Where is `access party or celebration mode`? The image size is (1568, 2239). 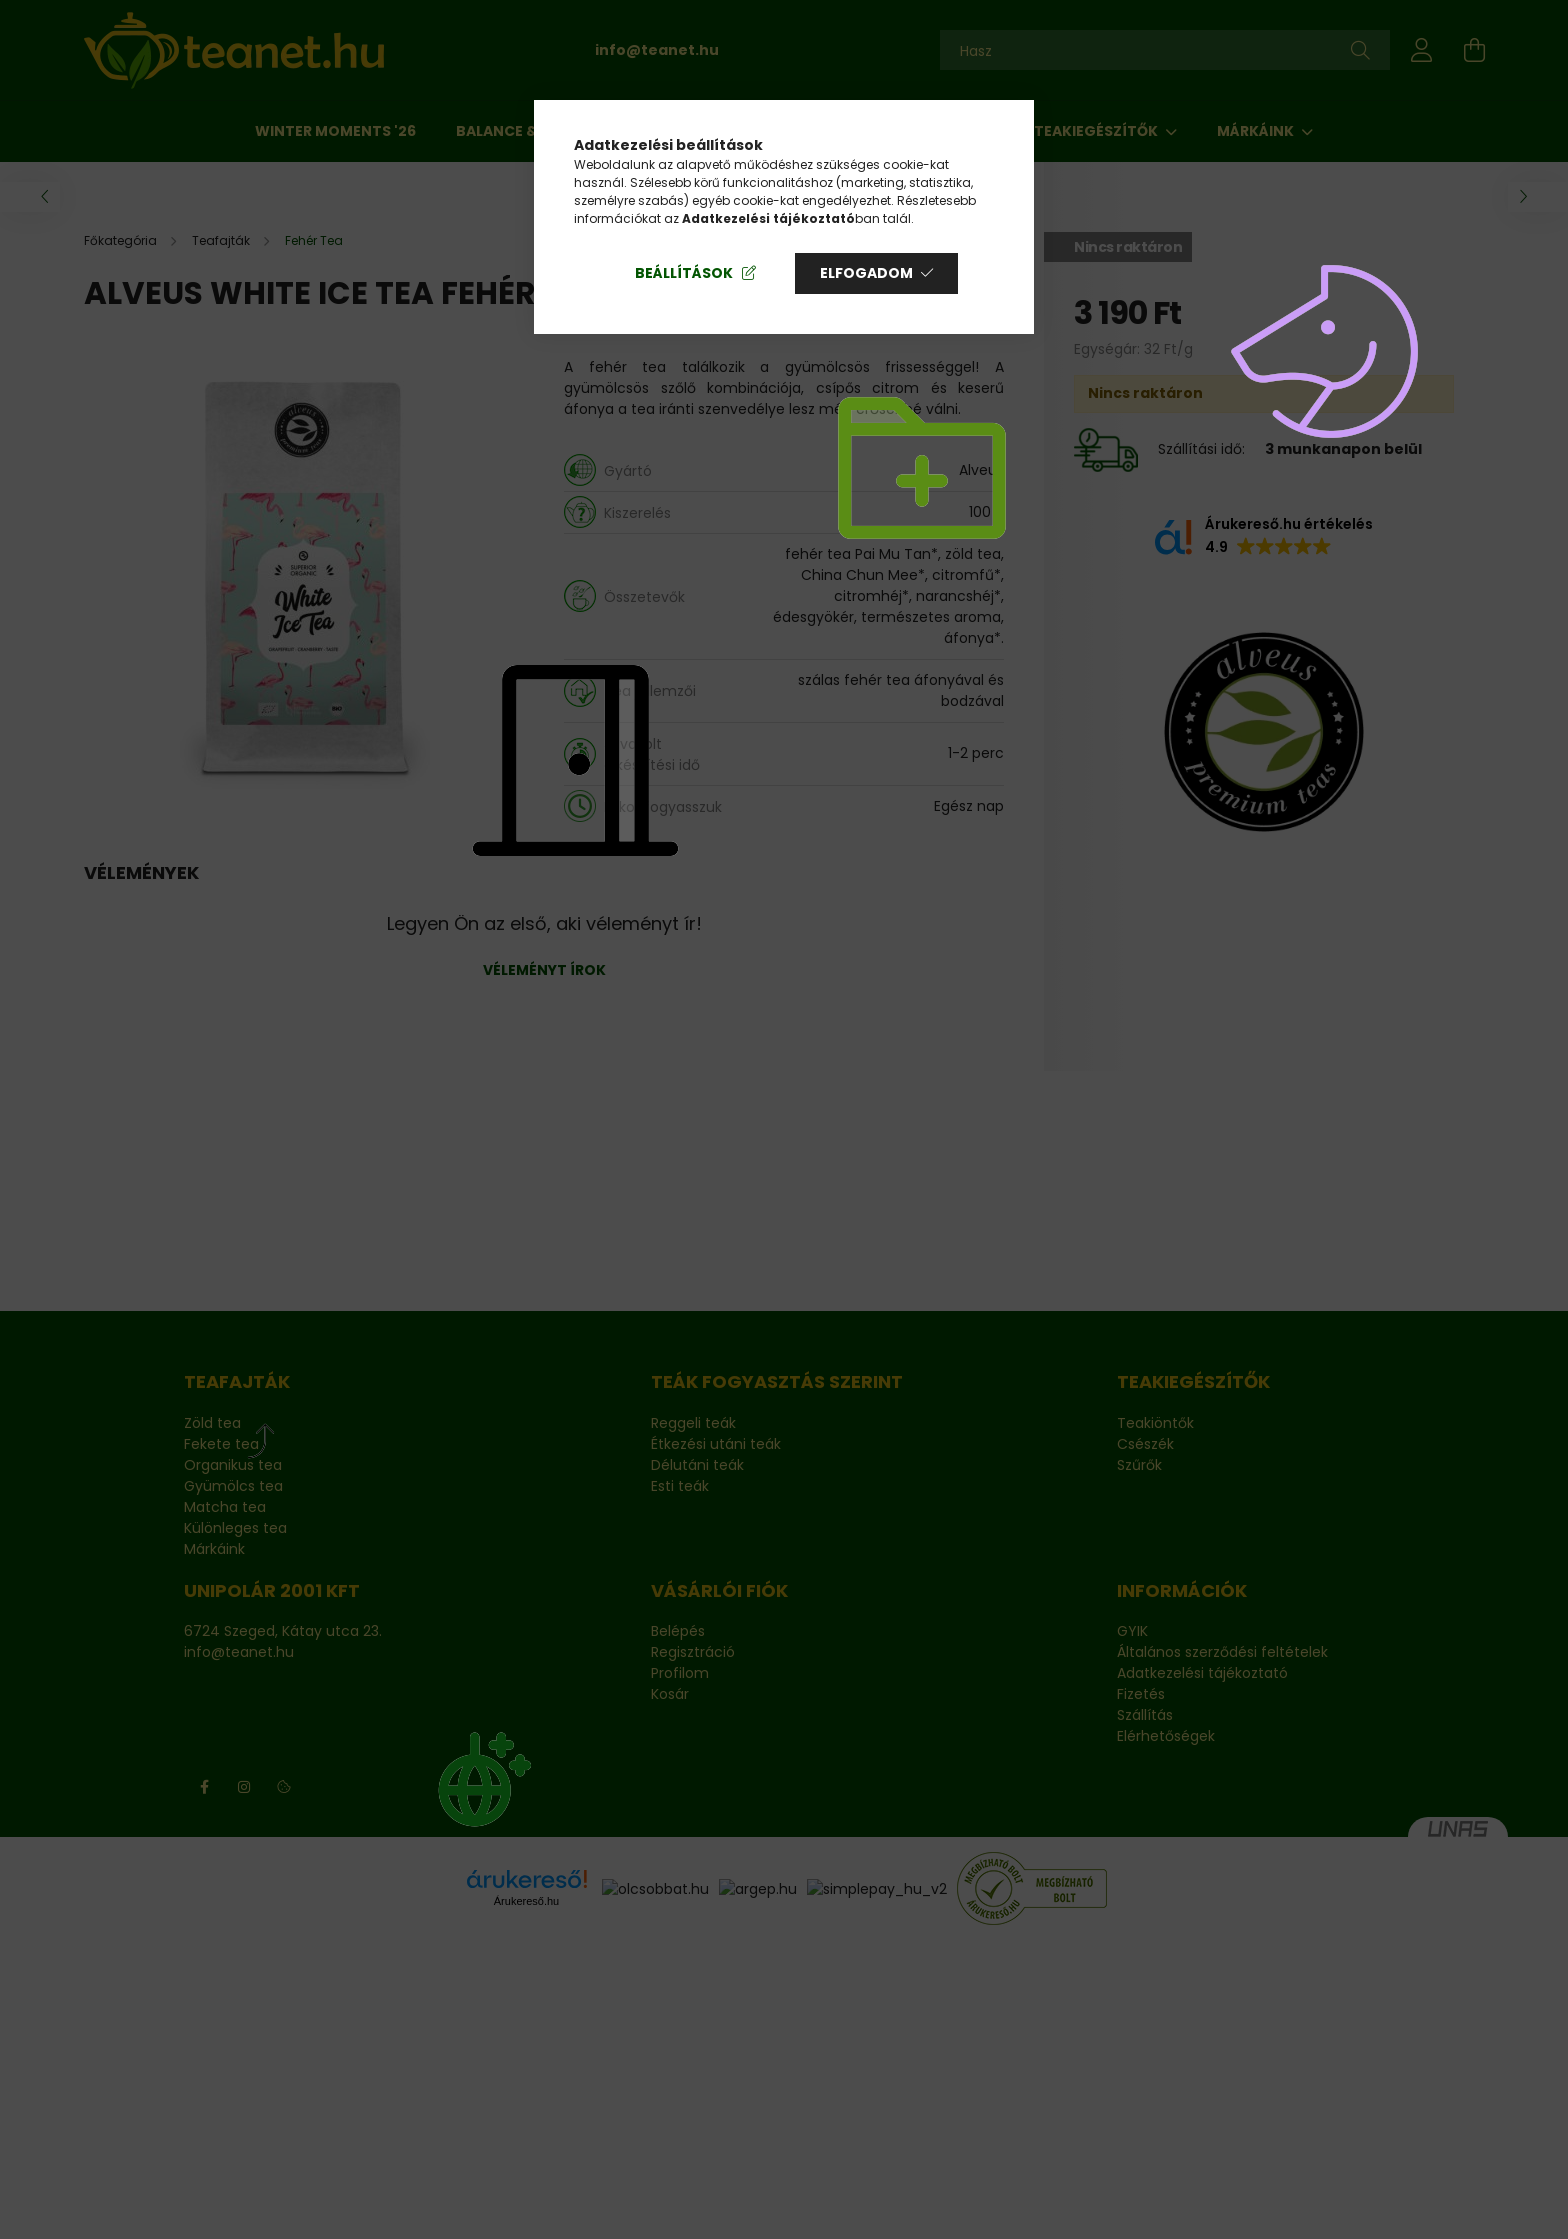
access party or celebration mode is located at coordinates (481, 1781).